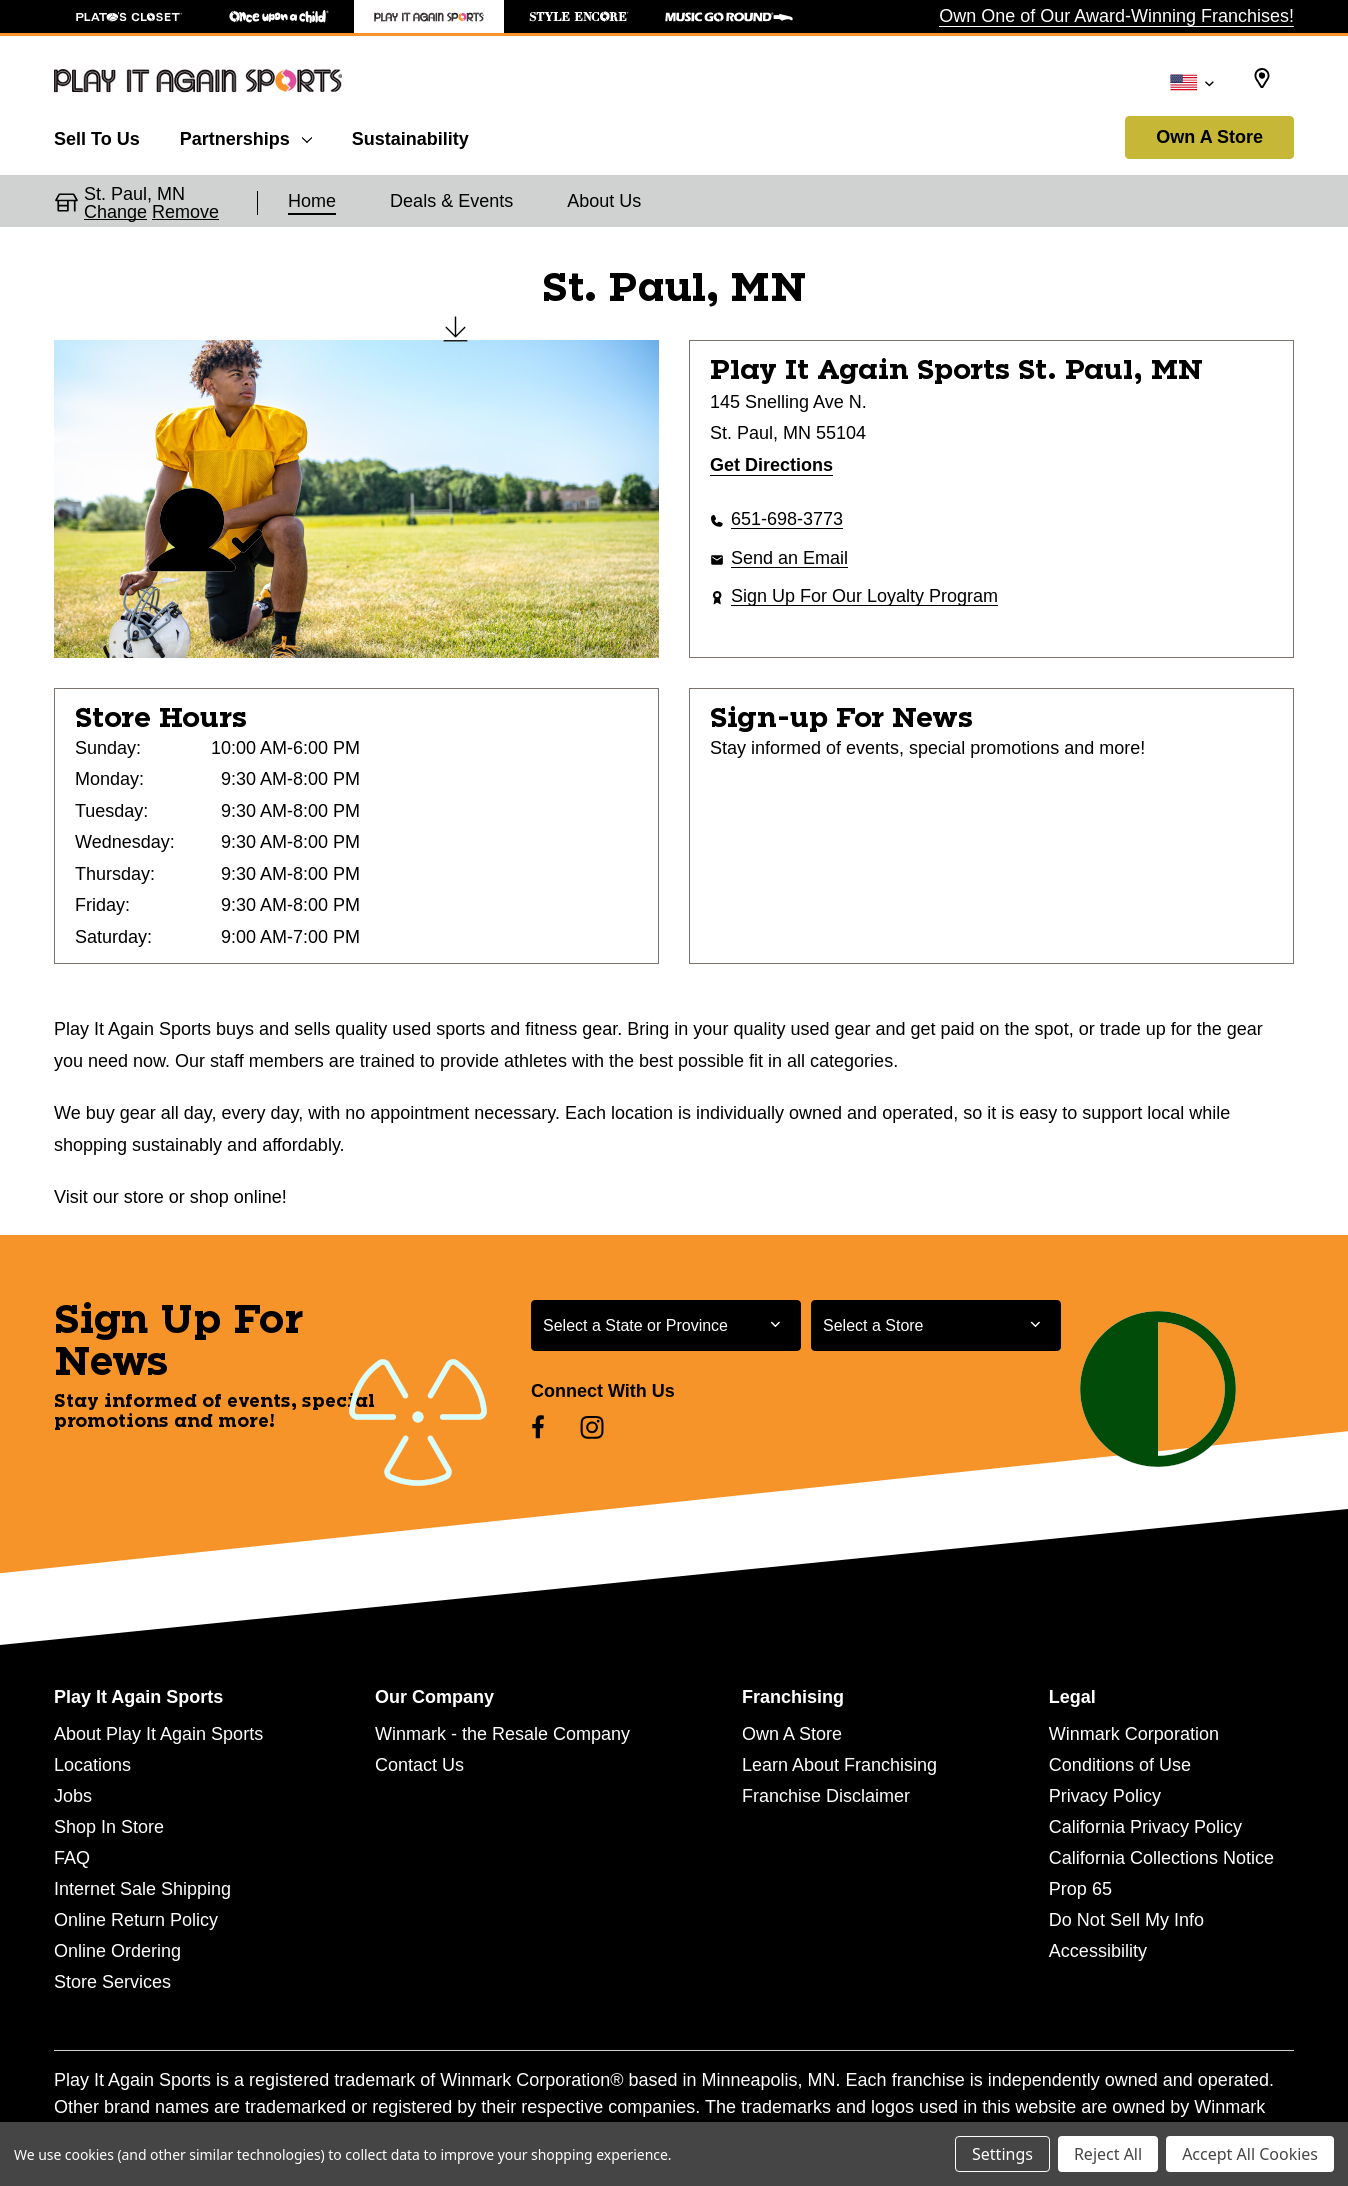  What do you see at coordinates (418, 1417) in the screenshot?
I see `indicates radioactive or hazardous material warning` at bounding box center [418, 1417].